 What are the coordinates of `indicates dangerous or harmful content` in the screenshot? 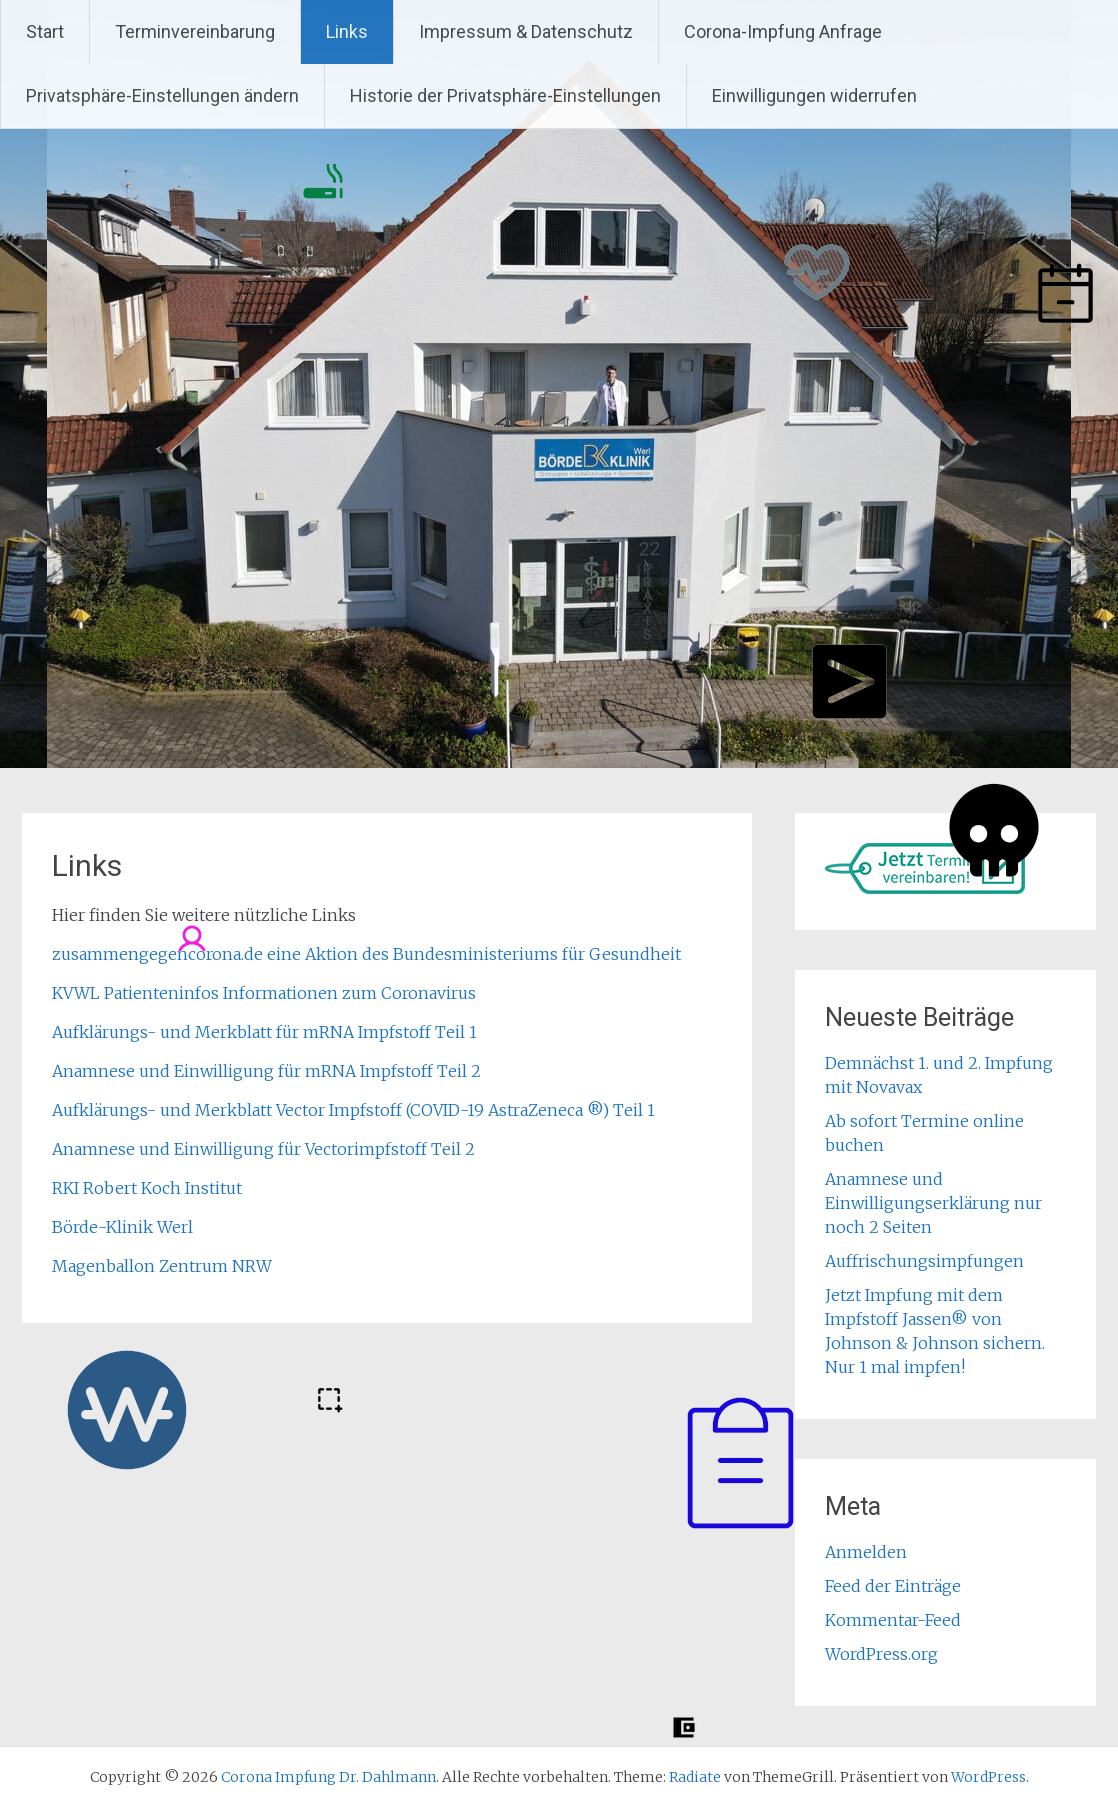 It's located at (994, 832).